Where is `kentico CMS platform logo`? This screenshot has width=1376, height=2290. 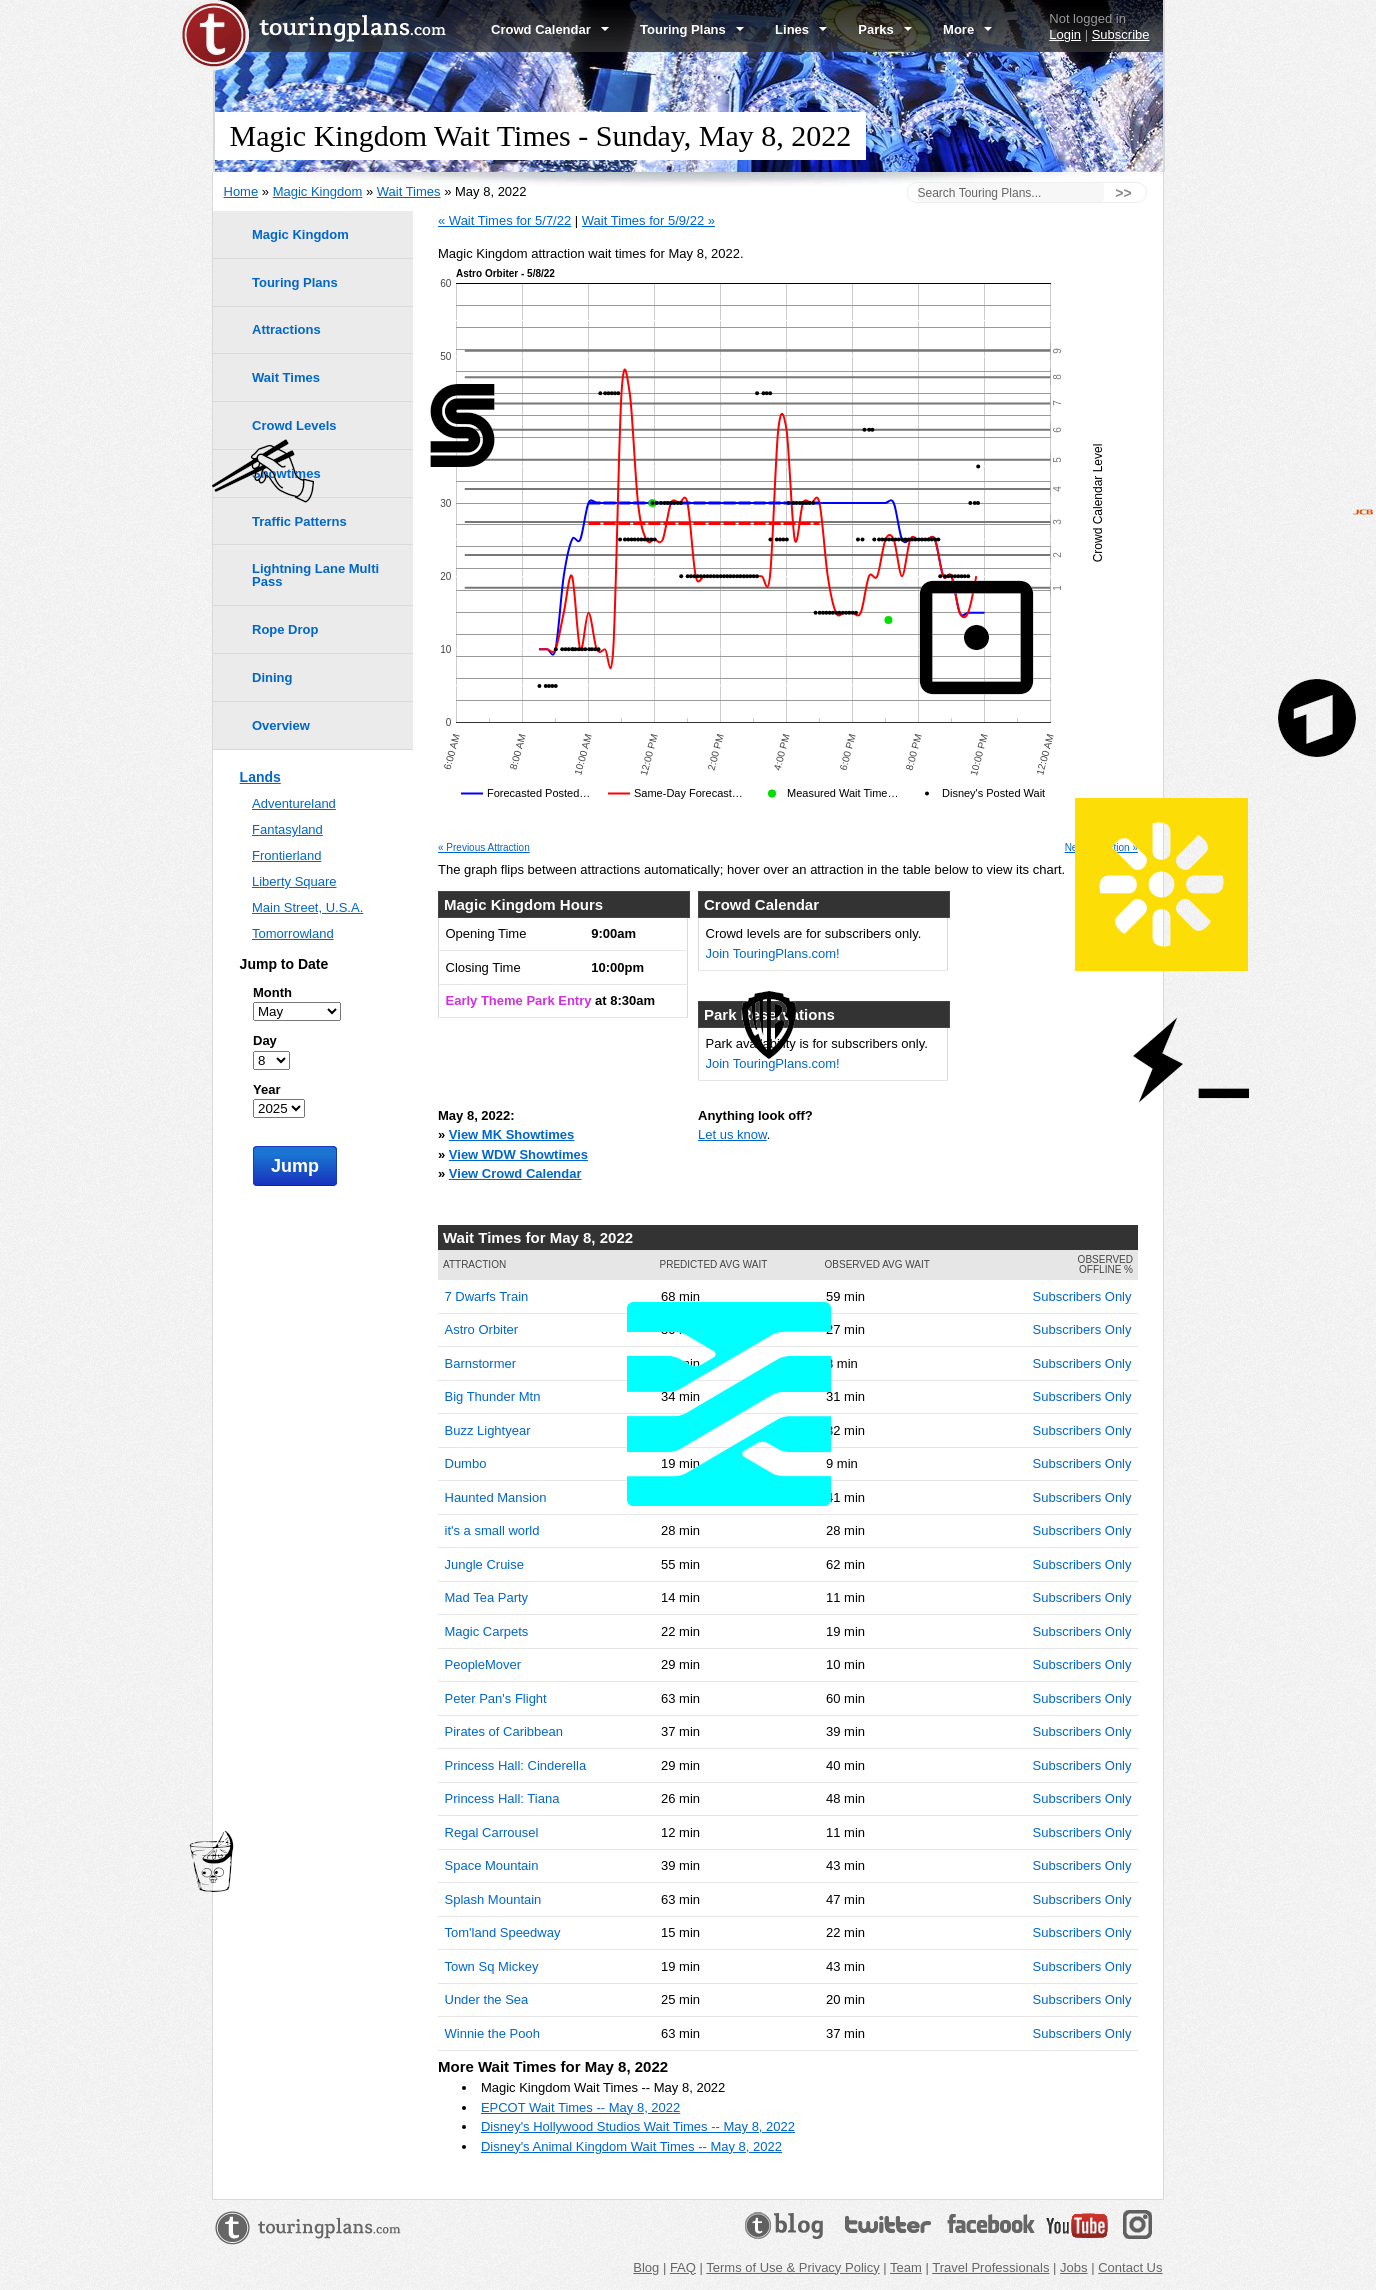 kentico CMS platform logo is located at coordinates (1161, 884).